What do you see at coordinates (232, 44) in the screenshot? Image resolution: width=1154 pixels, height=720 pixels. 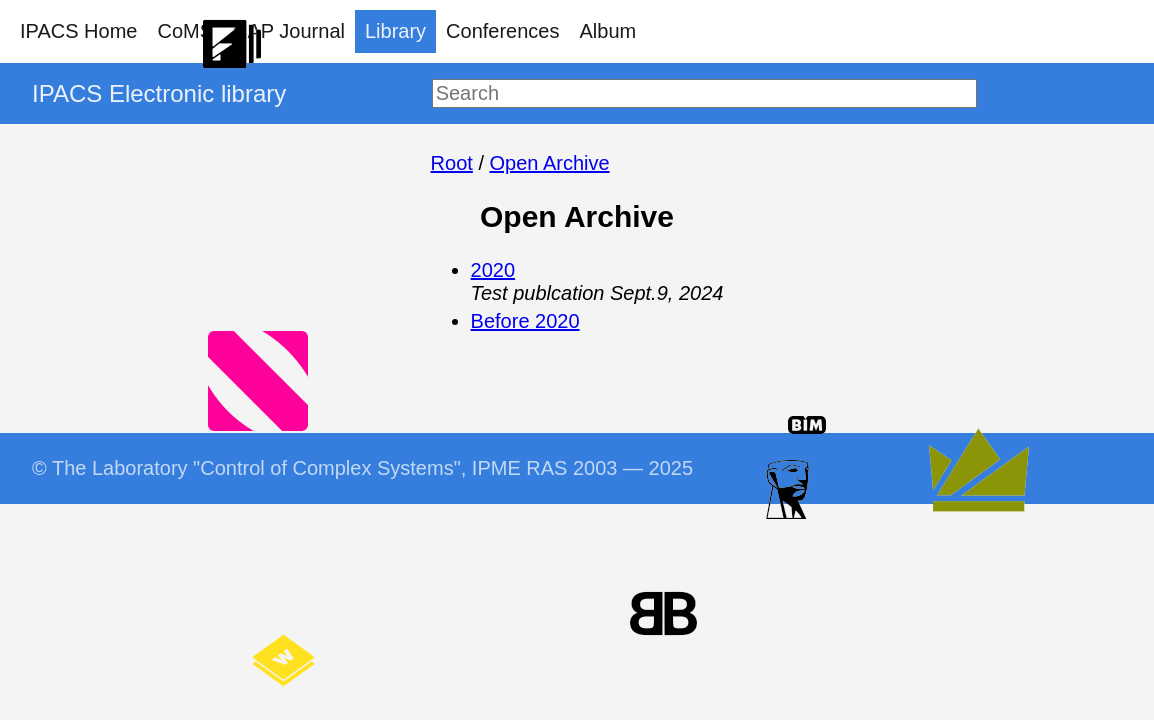 I see `open Formstack form builder` at bounding box center [232, 44].